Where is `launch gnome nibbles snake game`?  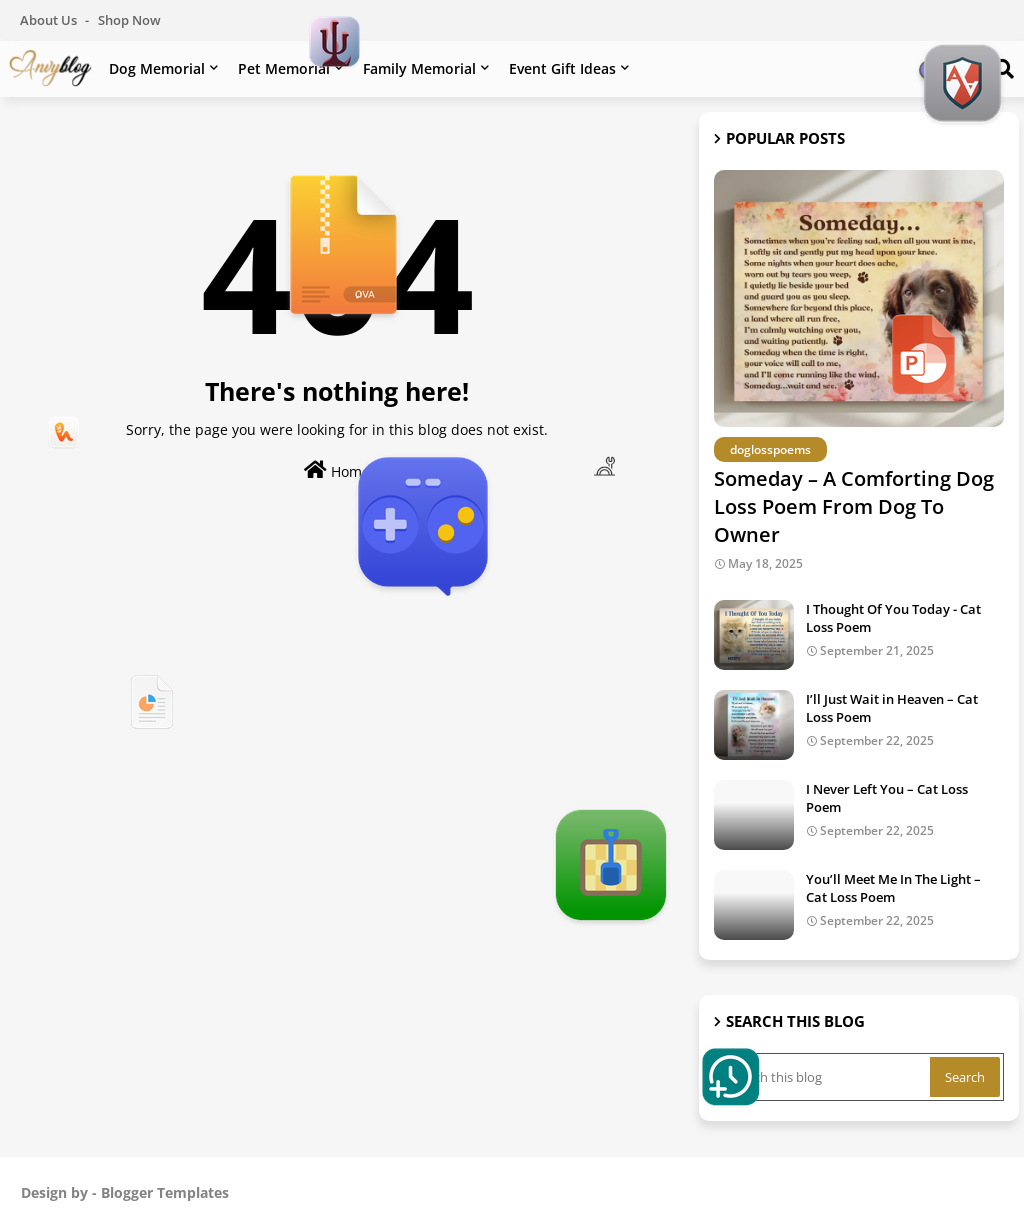 launch gnome nibbles snake game is located at coordinates (64, 432).